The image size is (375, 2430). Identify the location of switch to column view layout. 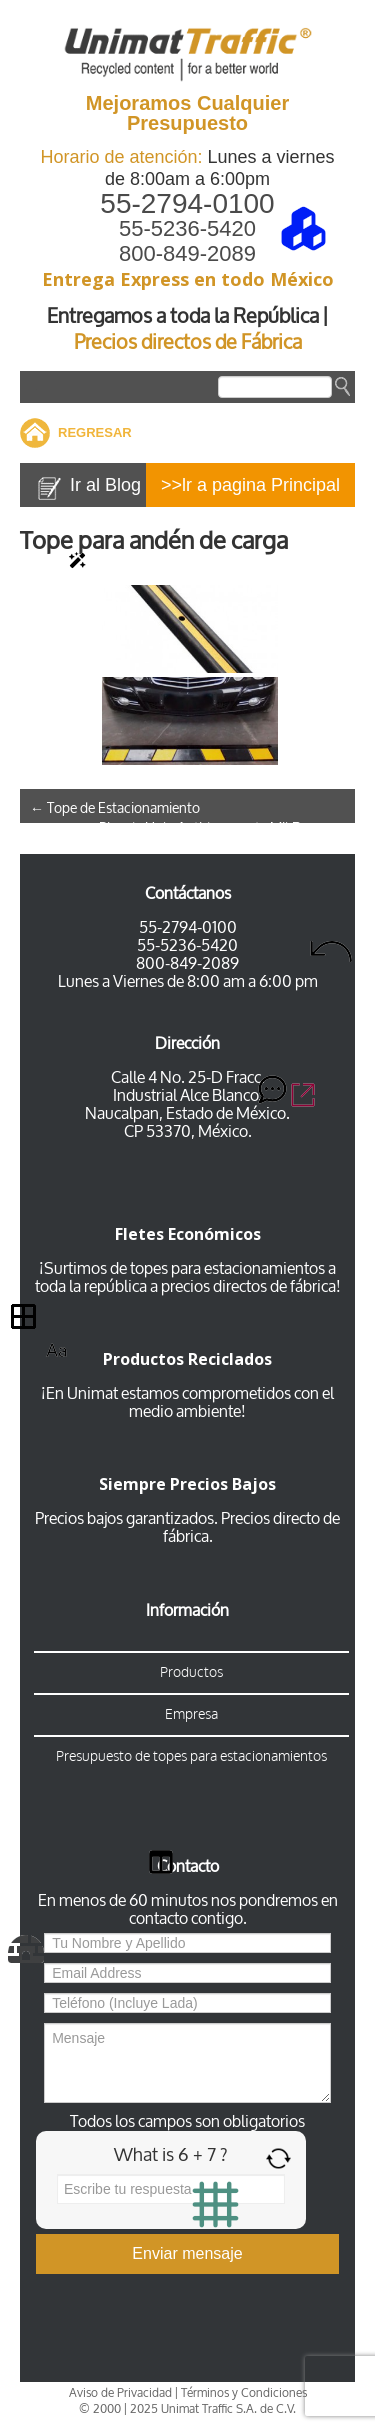
(161, 1862).